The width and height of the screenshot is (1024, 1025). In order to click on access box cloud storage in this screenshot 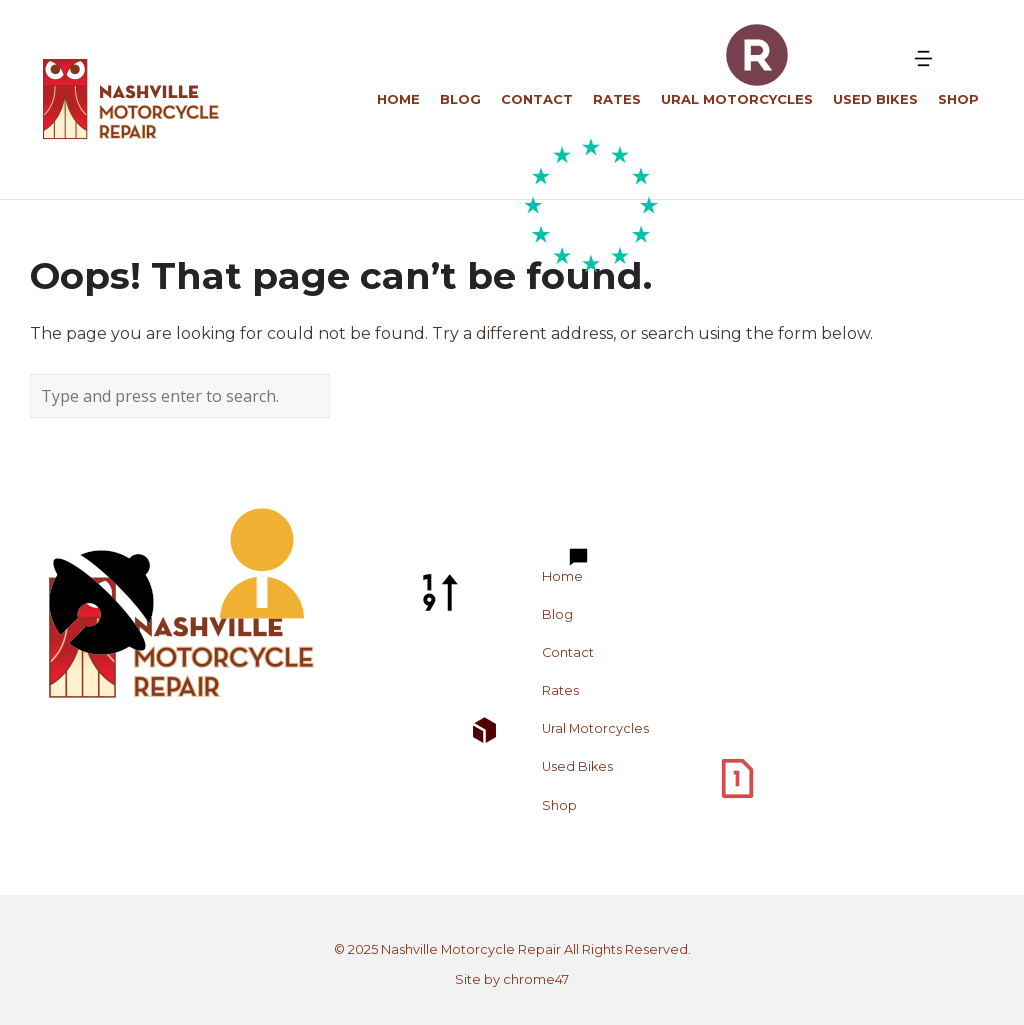, I will do `click(484, 730)`.